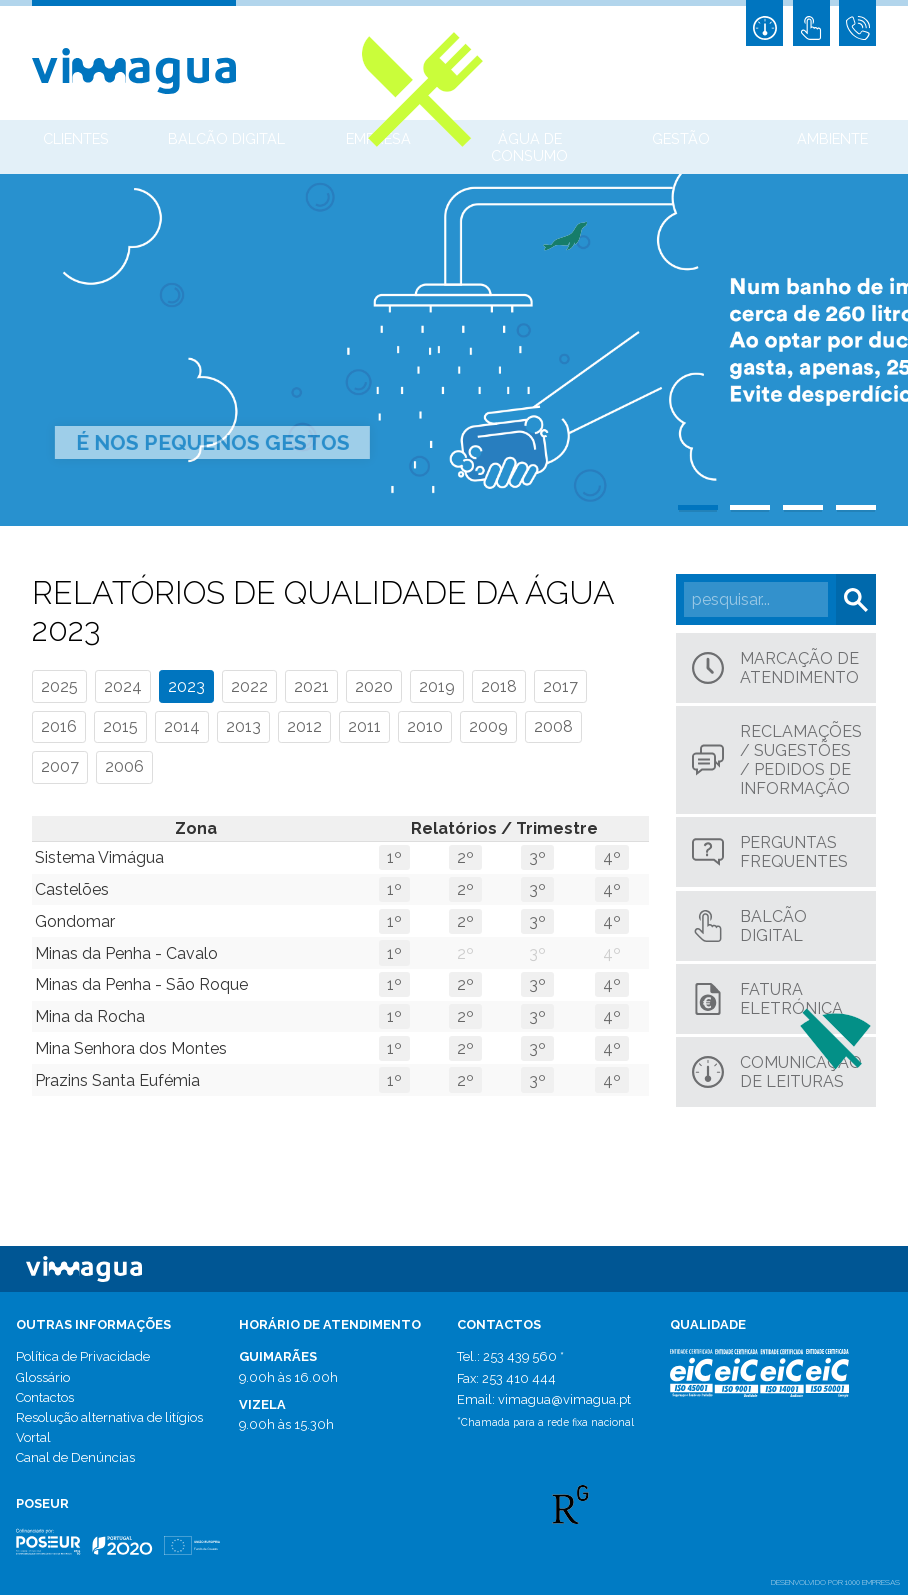  I want to click on indicates wifi is currently disabled, so click(835, 1041).